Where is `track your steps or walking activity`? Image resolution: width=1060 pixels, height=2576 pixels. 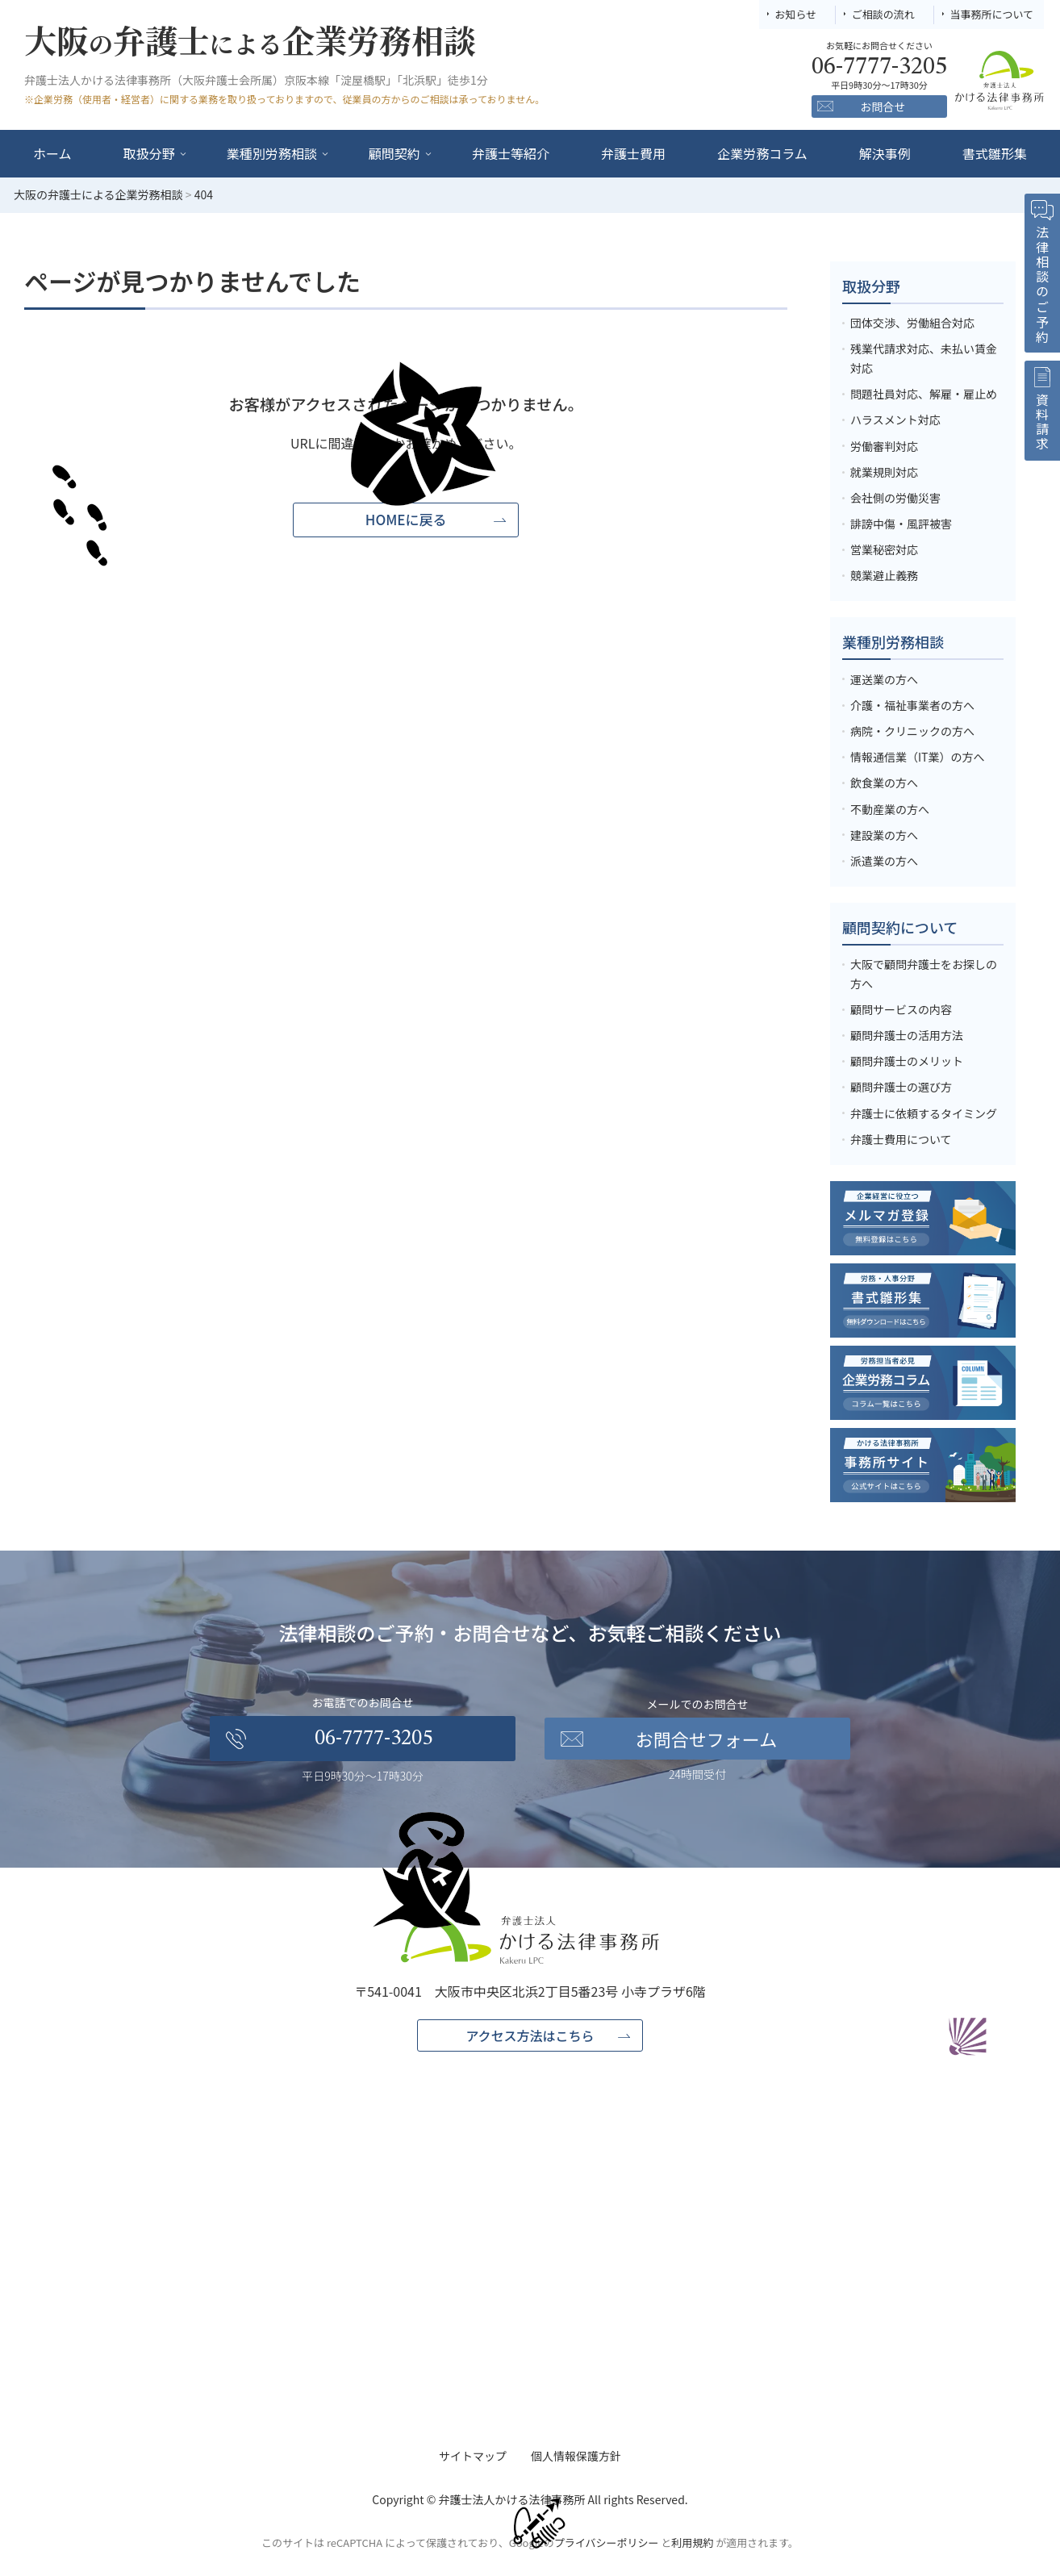
track your steps or walking activity is located at coordinates (80, 516).